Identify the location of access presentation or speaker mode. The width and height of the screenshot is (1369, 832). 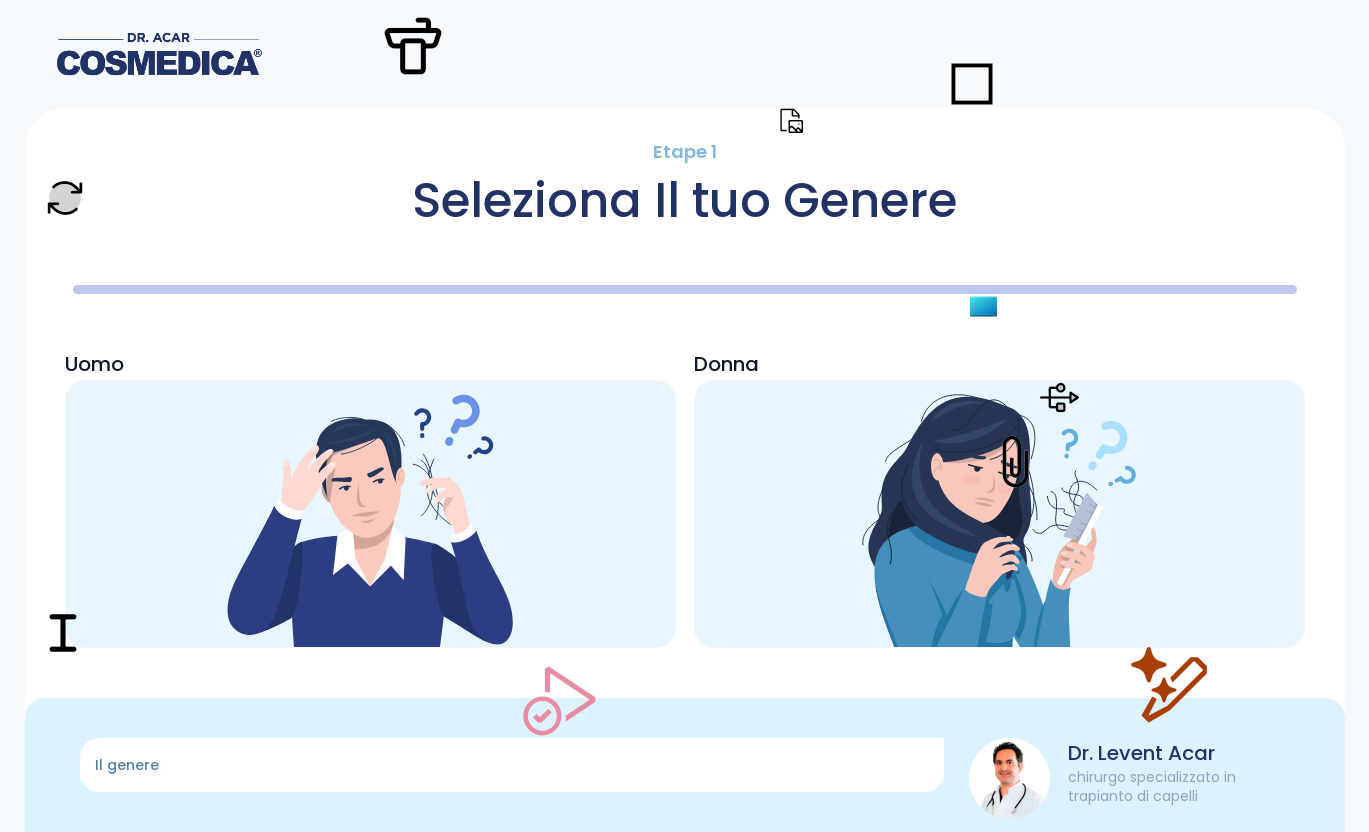
(413, 46).